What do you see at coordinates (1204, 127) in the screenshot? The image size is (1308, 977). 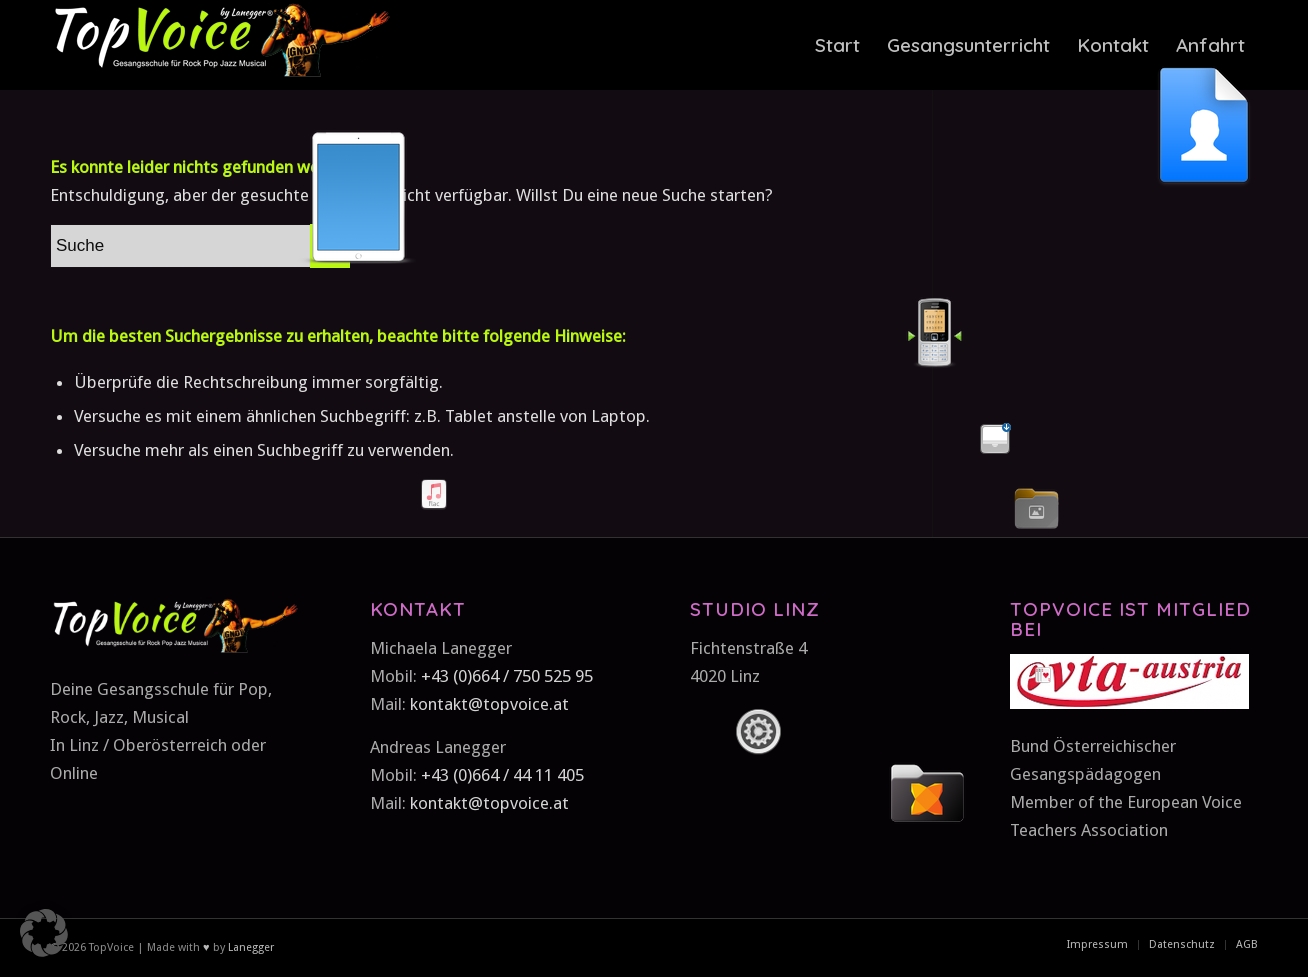 I see `open a contact file` at bounding box center [1204, 127].